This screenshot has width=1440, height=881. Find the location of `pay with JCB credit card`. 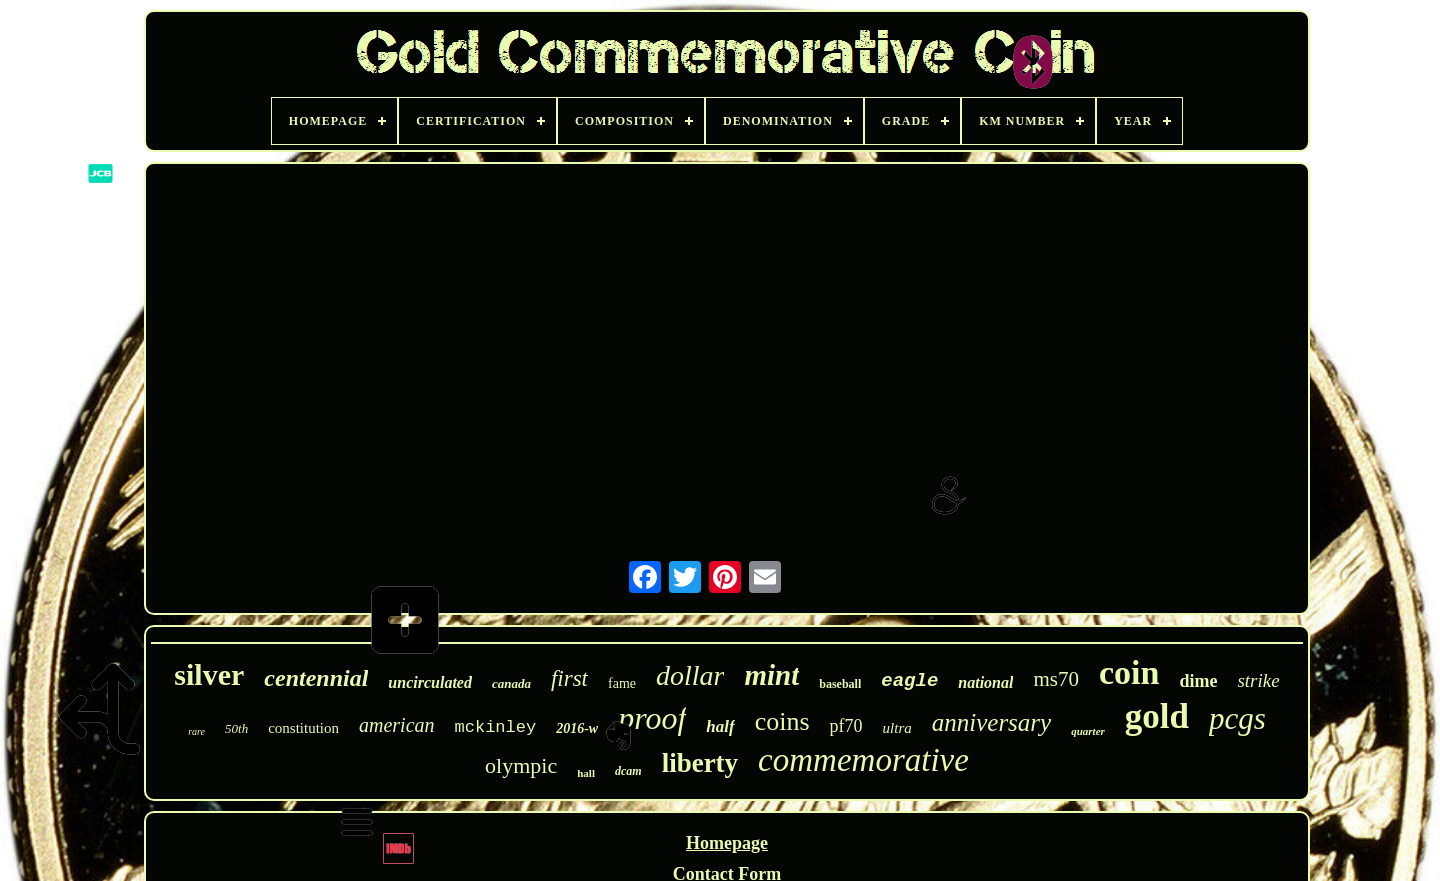

pay with JCB credit card is located at coordinates (100, 173).